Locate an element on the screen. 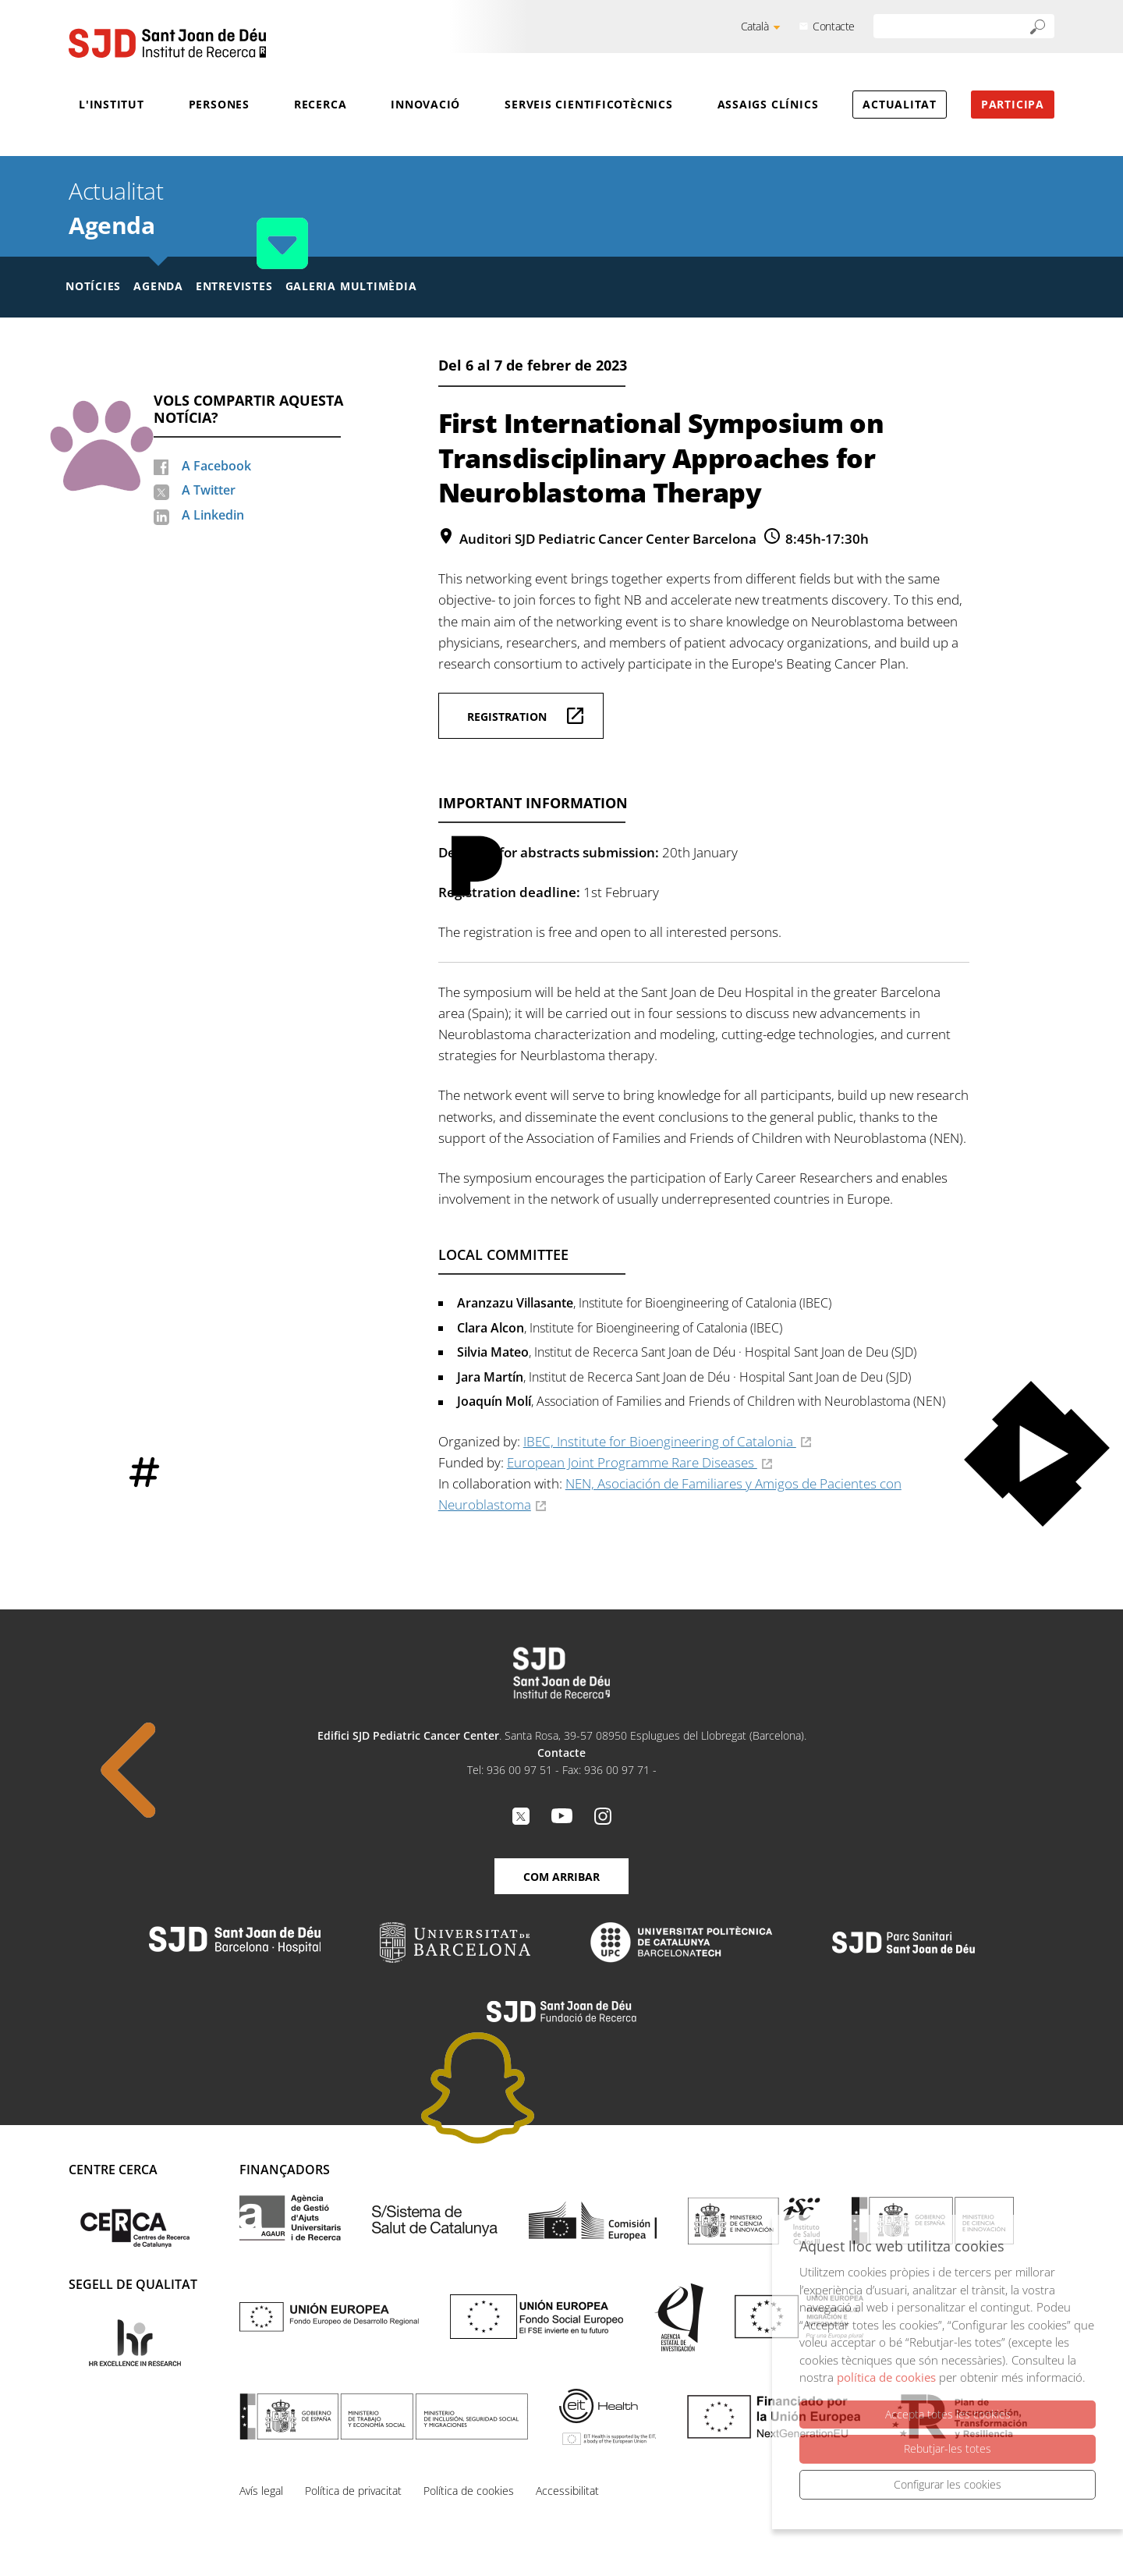 This screenshot has height=2576, width=1123. open snapchat app is located at coordinates (477, 2088).